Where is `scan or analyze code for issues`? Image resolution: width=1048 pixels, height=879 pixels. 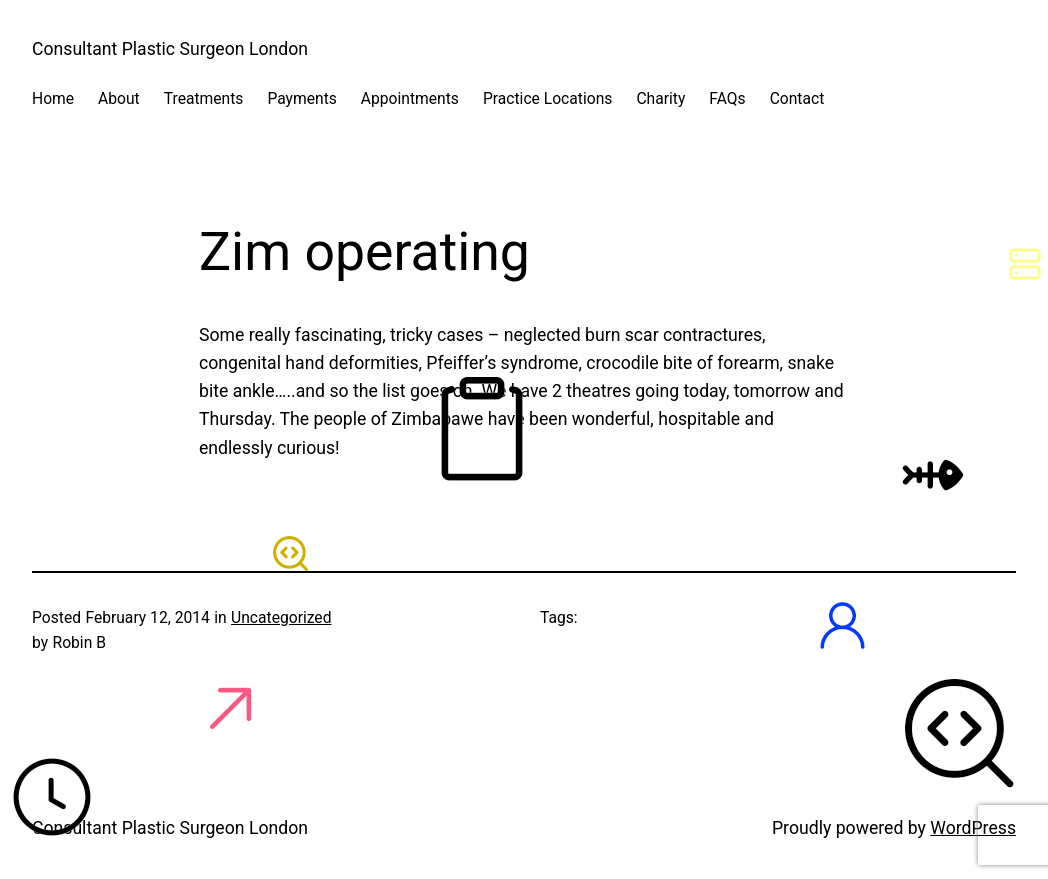
scan or analyze code for issues is located at coordinates (961, 735).